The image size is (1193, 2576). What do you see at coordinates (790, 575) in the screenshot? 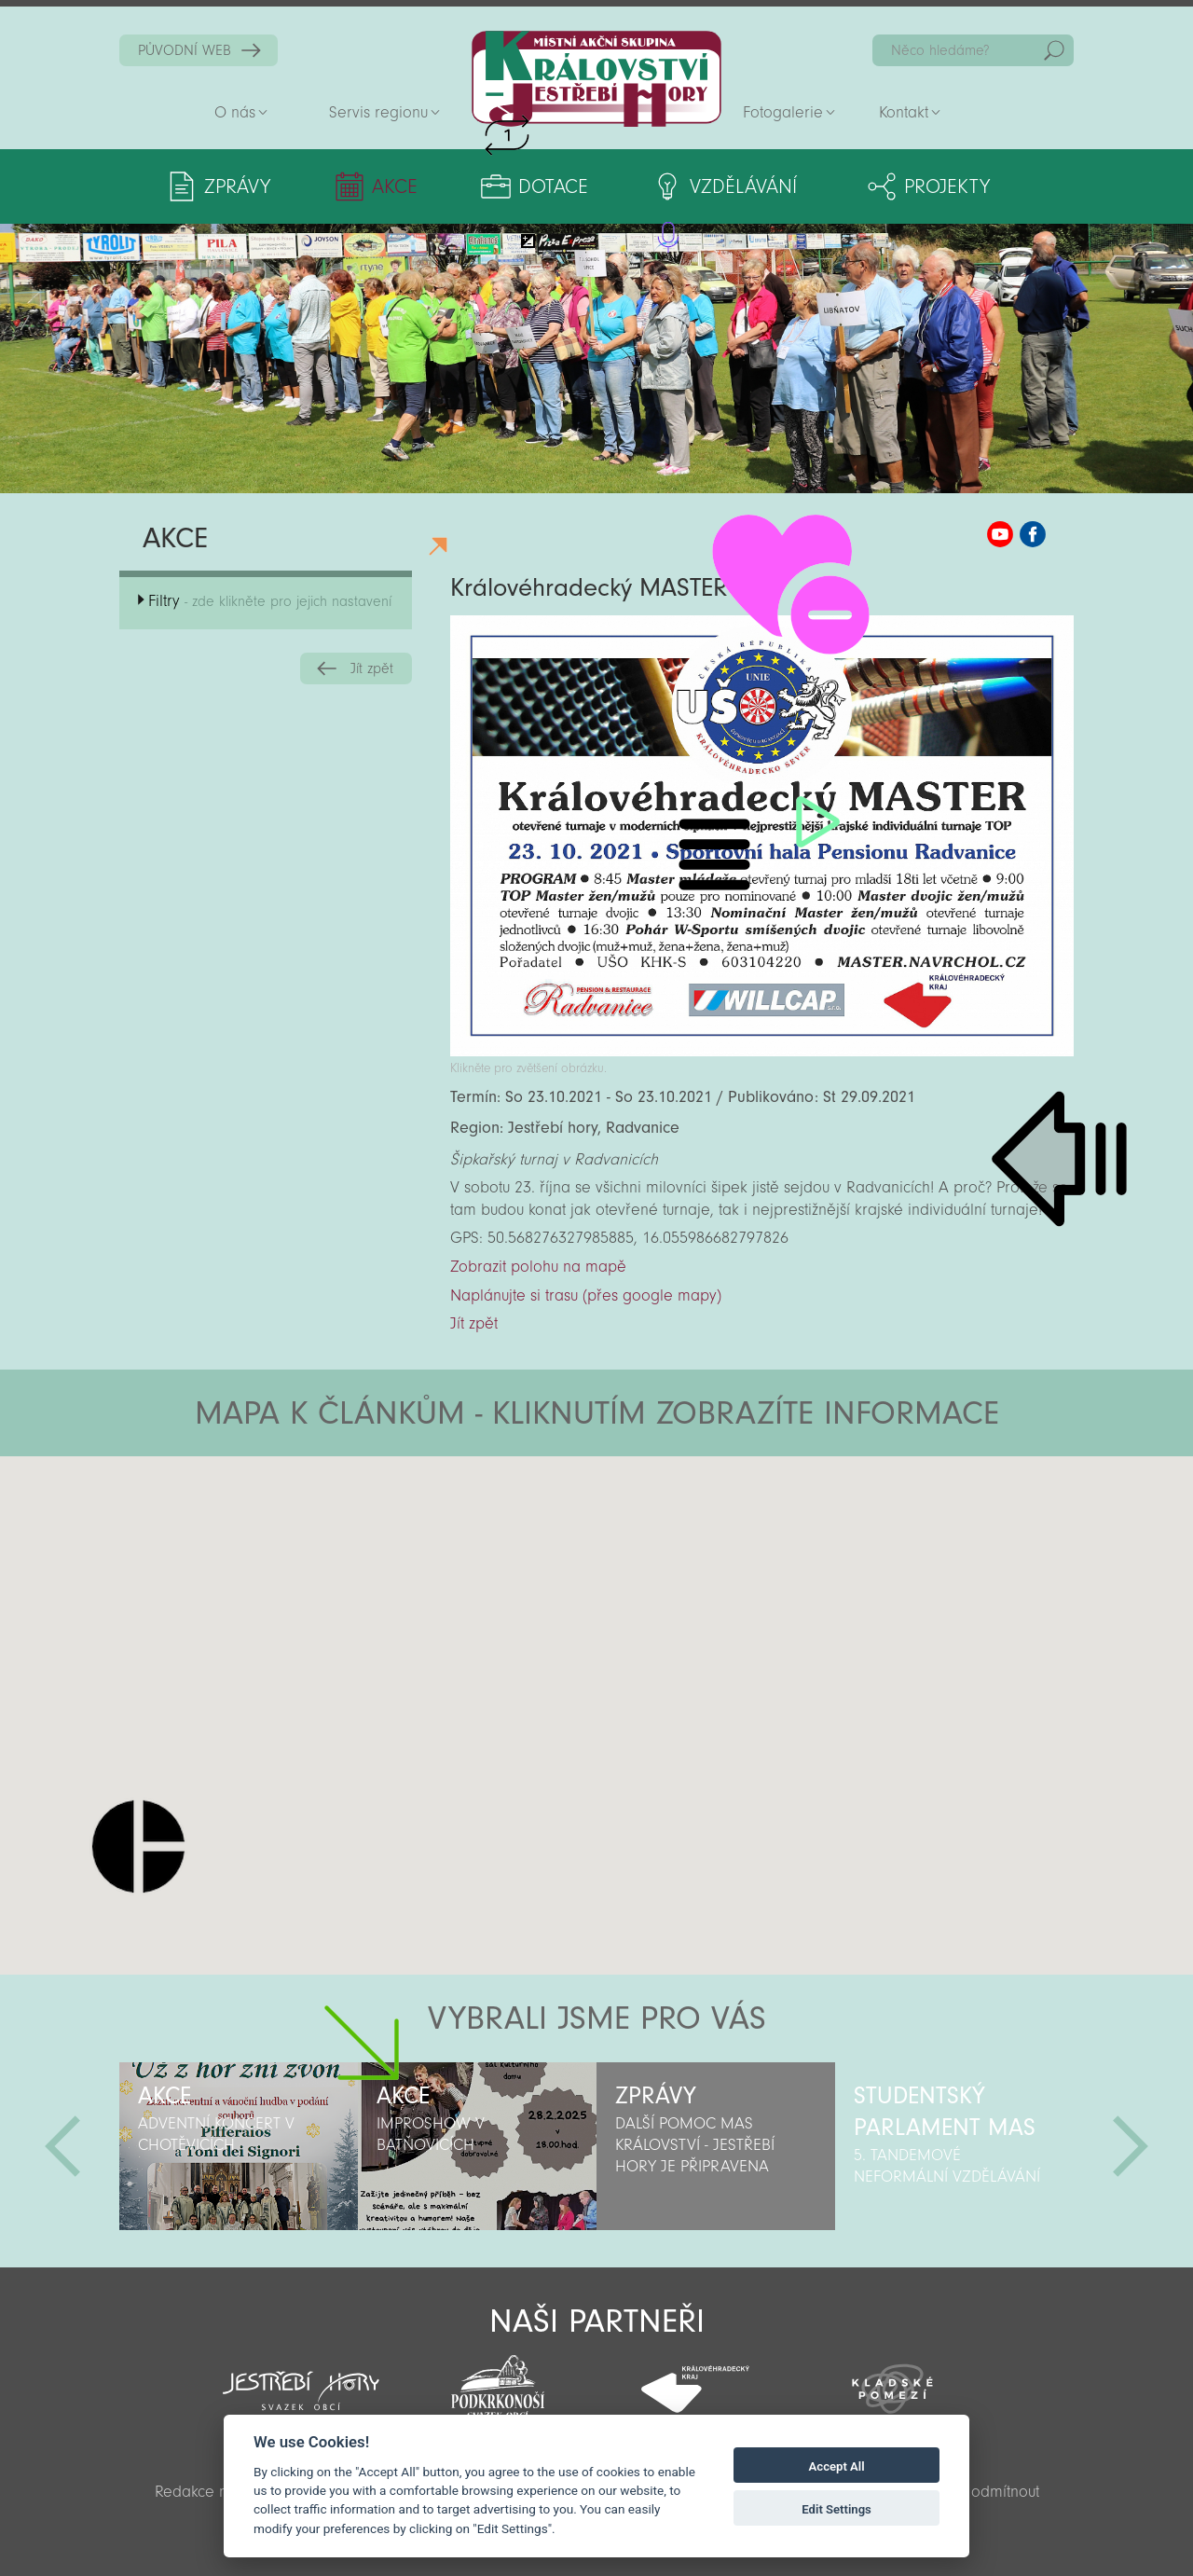
I see `remove from favorites` at bounding box center [790, 575].